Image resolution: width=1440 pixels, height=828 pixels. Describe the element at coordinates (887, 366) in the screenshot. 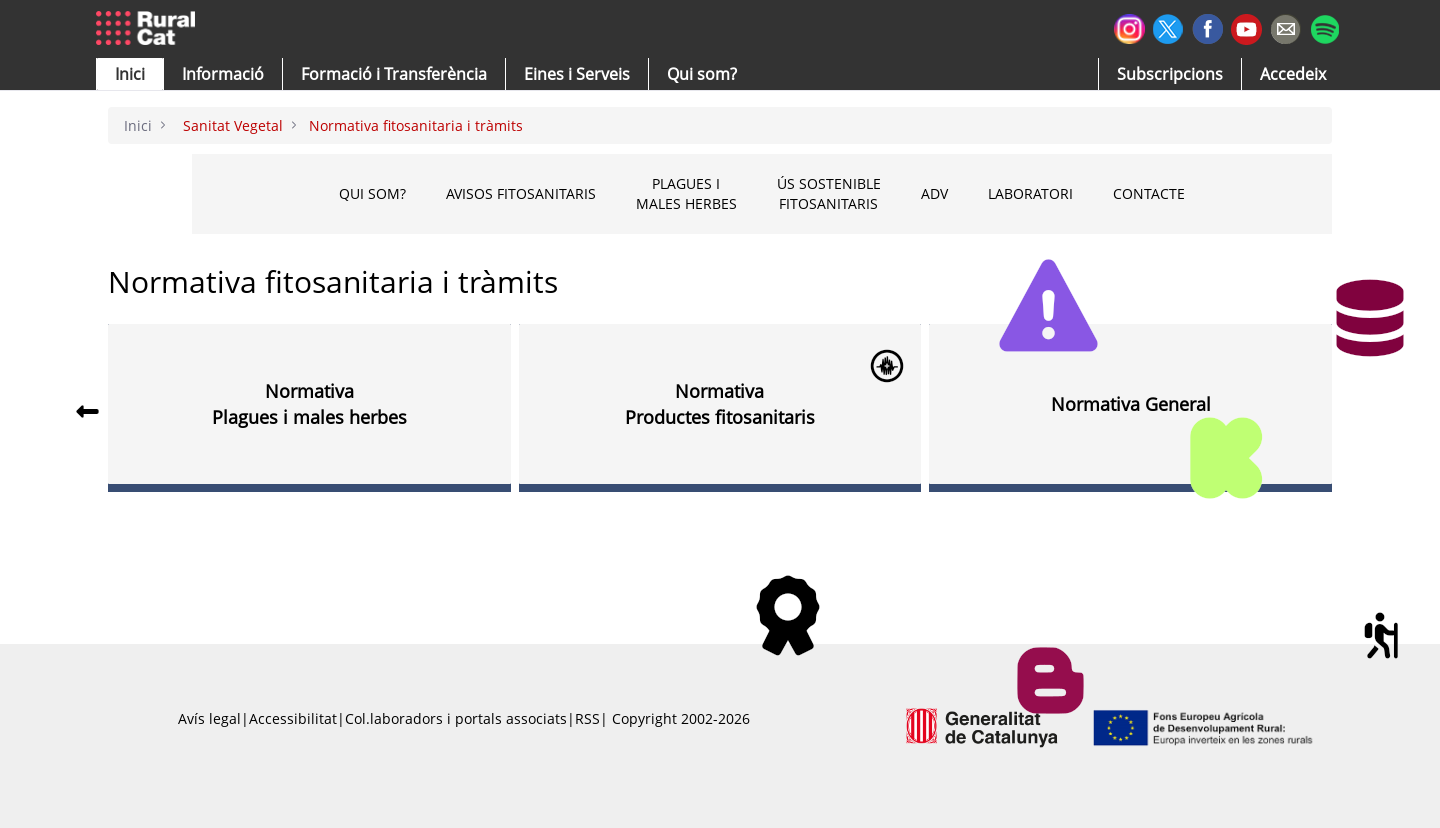

I see `creative commons sampling plus license indicator` at that location.